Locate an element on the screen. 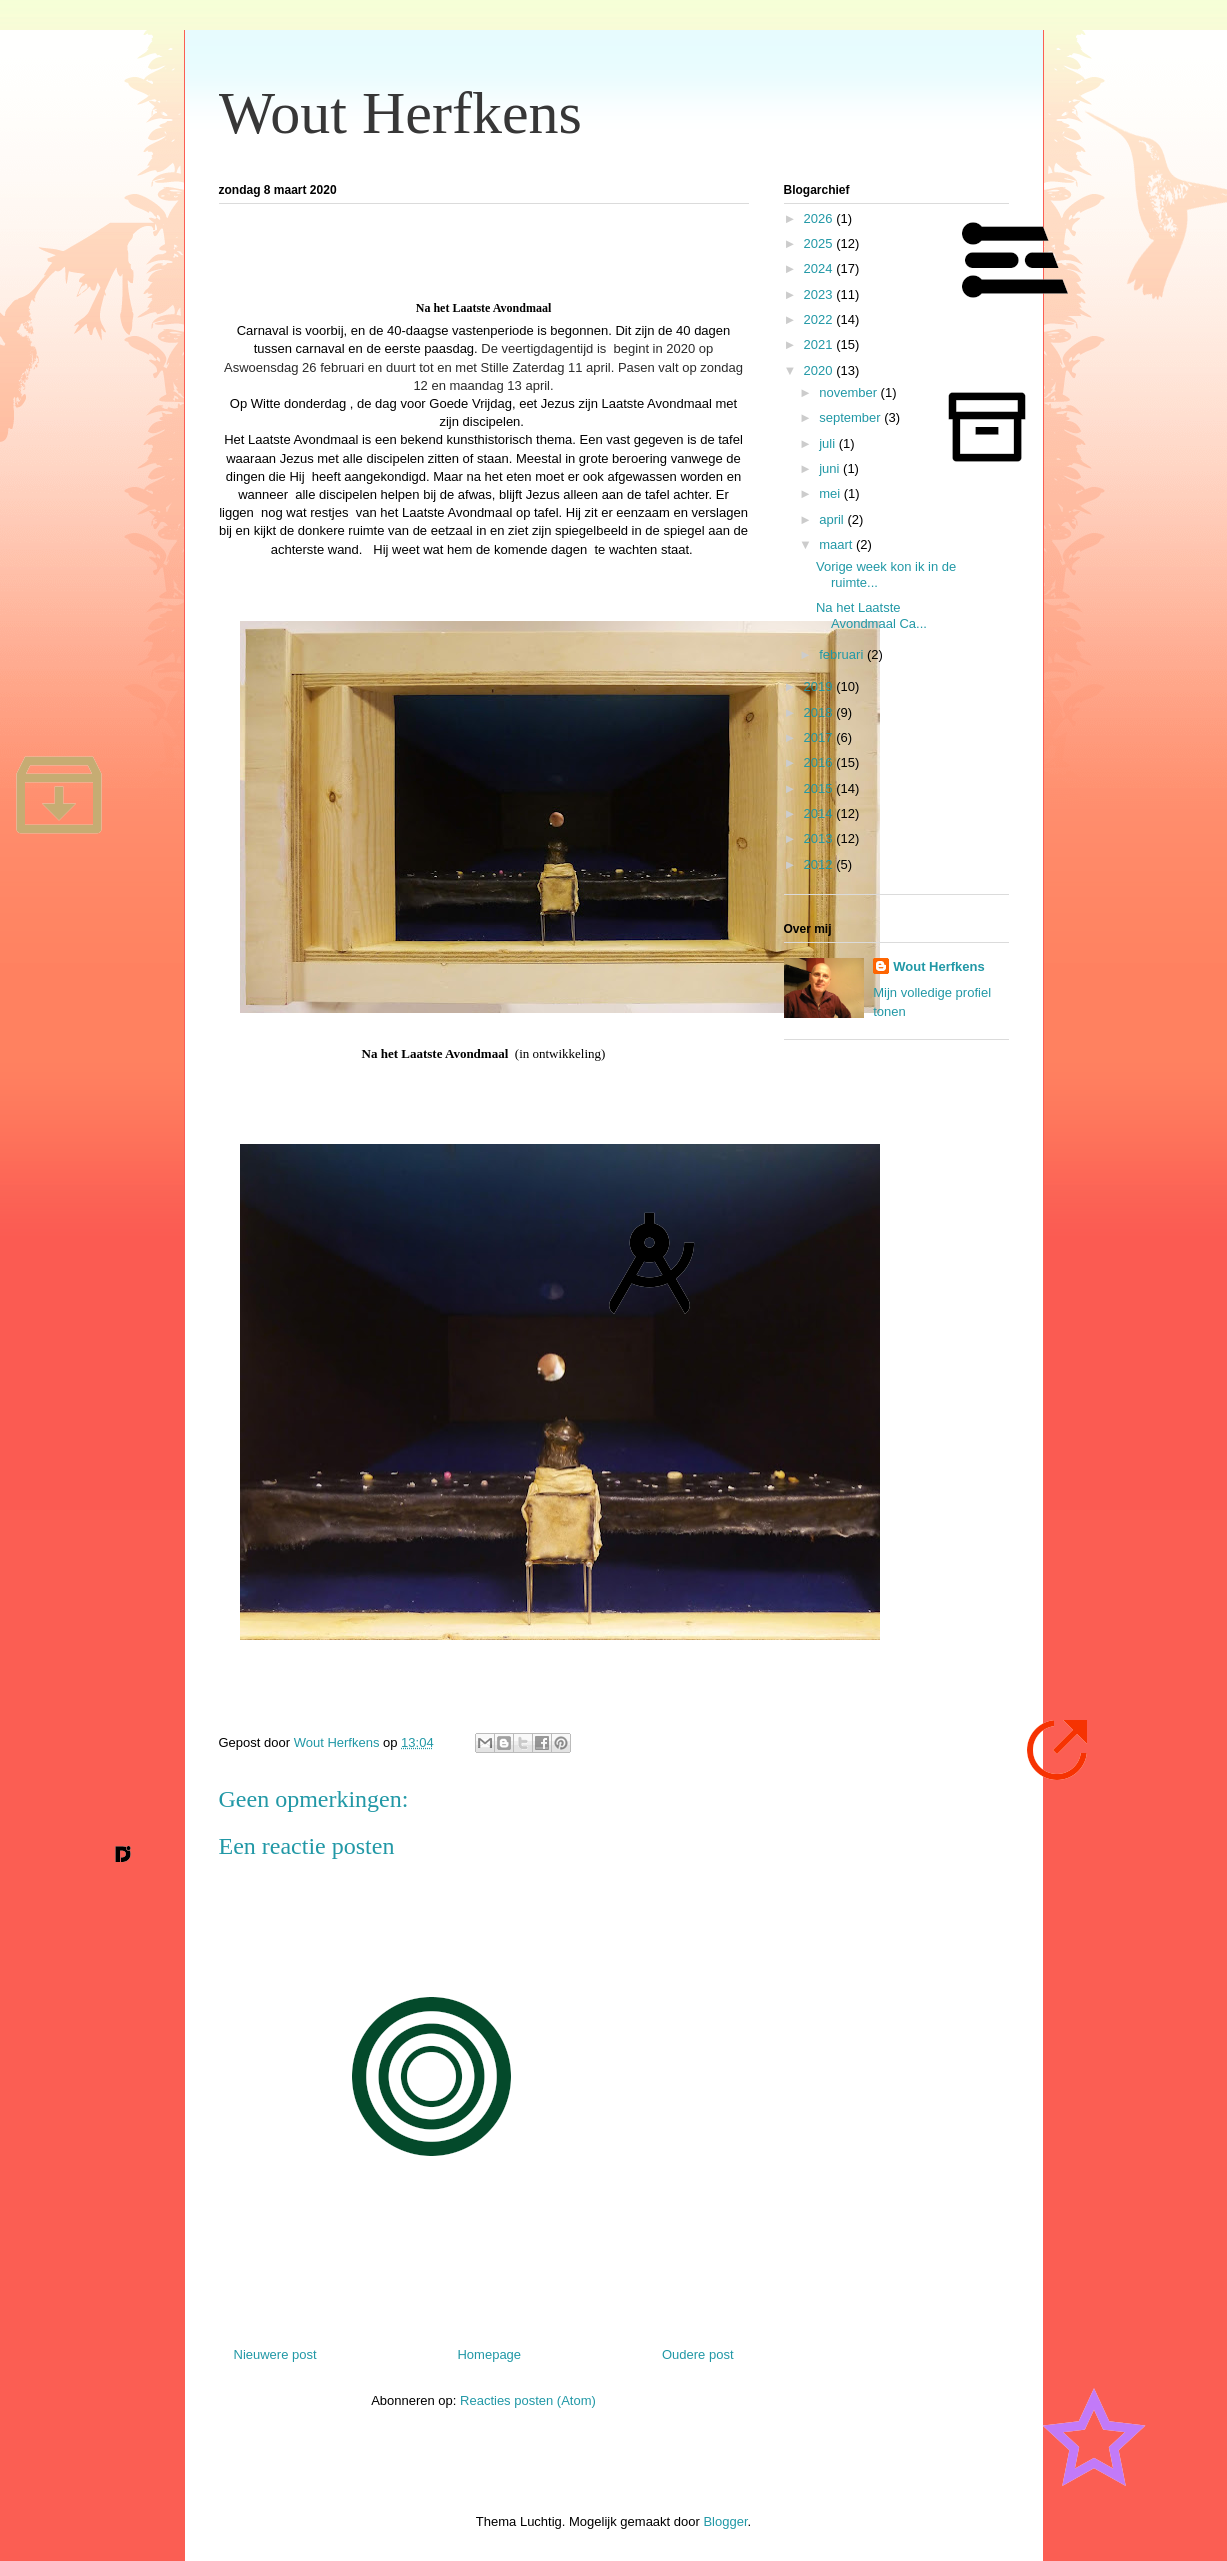 Image resolution: width=1227 pixels, height=2561 pixels. open Dolibarr ERP/CRM application is located at coordinates (123, 1854).